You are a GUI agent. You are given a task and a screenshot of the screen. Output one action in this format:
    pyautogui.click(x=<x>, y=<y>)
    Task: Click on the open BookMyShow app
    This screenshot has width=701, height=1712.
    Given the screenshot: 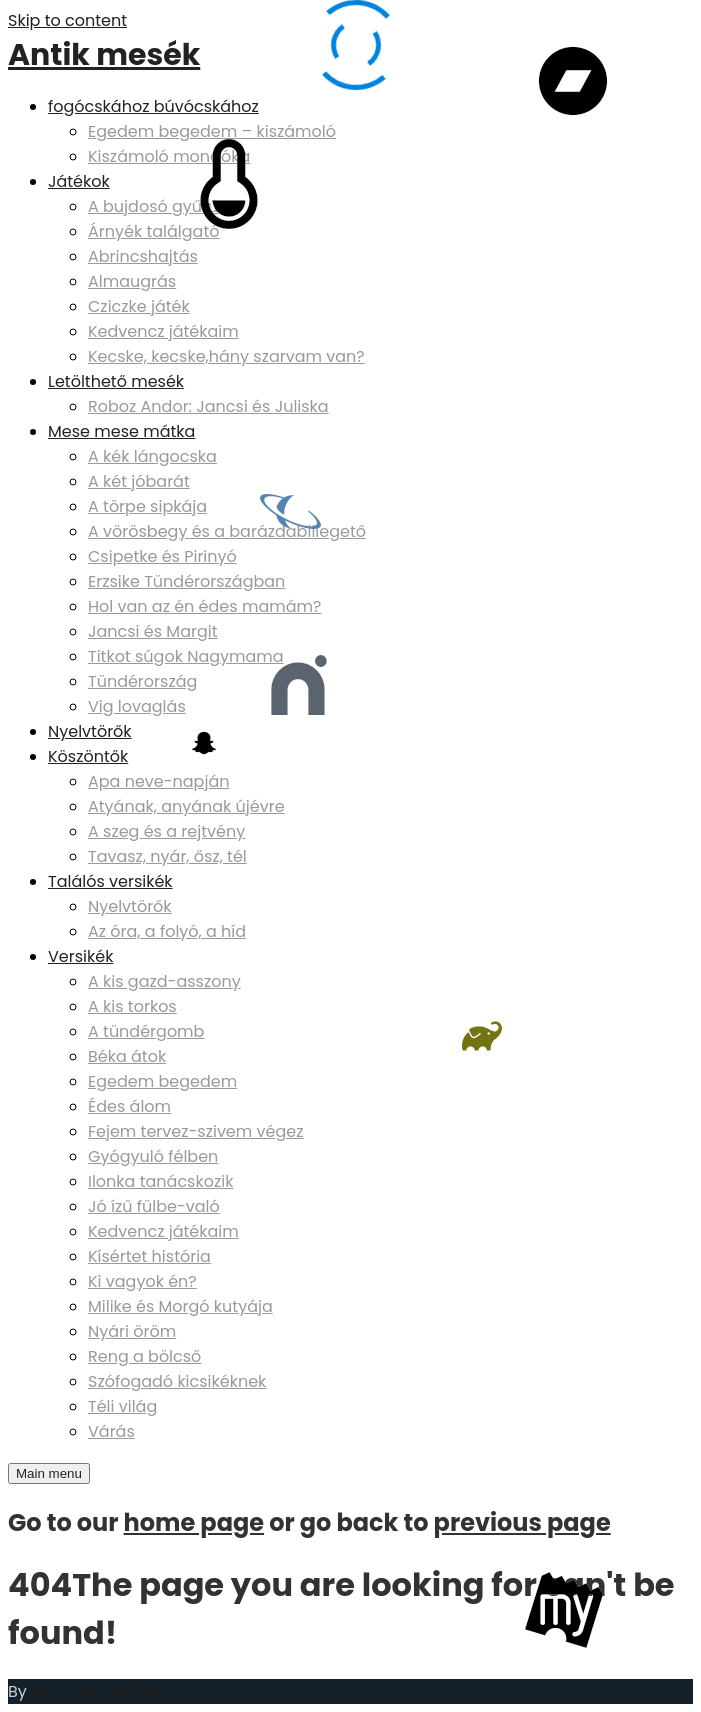 What is the action you would take?
    pyautogui.click(x=564, y=1610)
    